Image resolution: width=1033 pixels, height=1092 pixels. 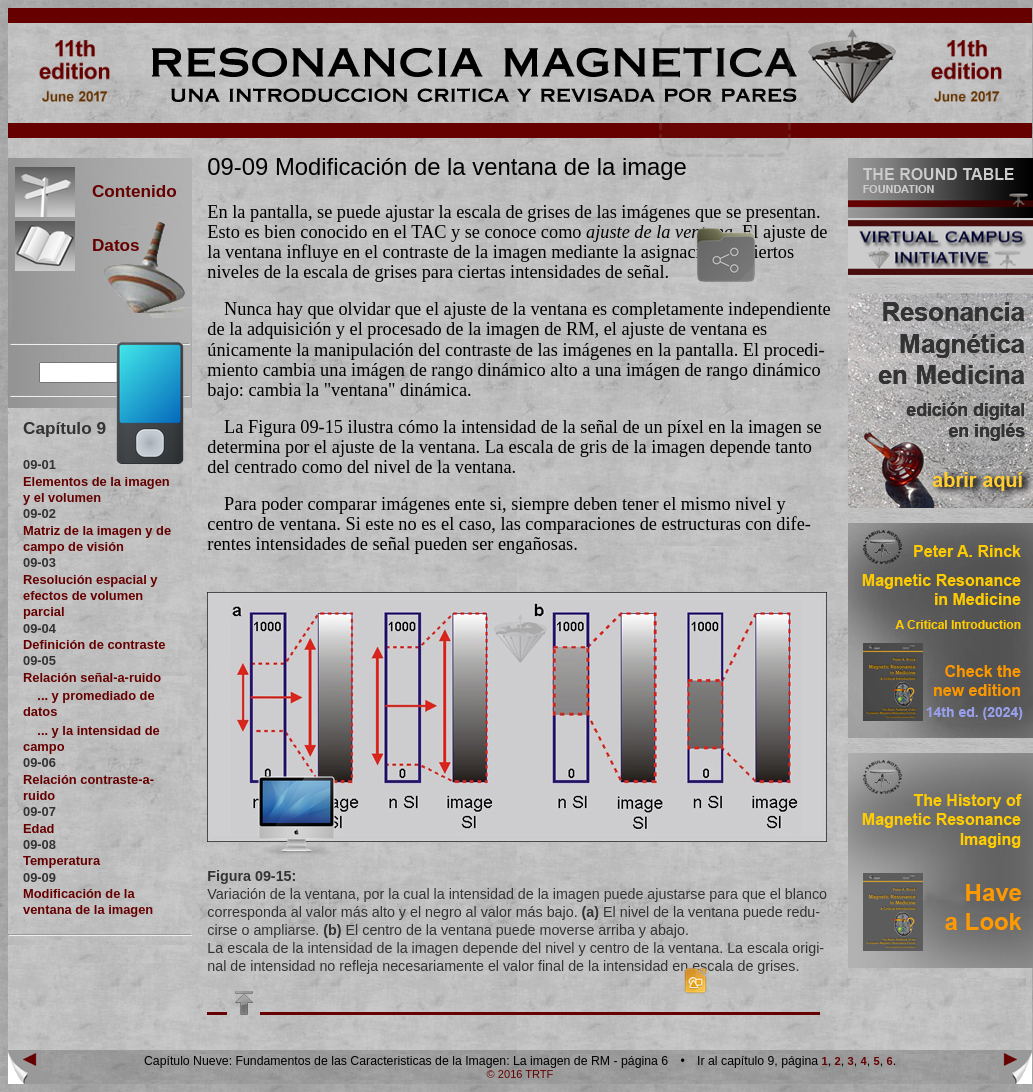 What do you see at coordinates (695, 980) in the screenshot?
I see `open libreoffice draw application` at bounding box center [695, 980].